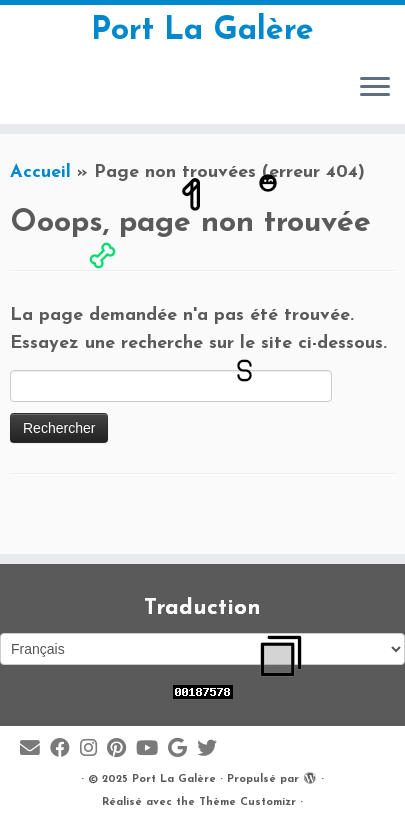  I want to click on copy content to clipboard, so click(281, 656).